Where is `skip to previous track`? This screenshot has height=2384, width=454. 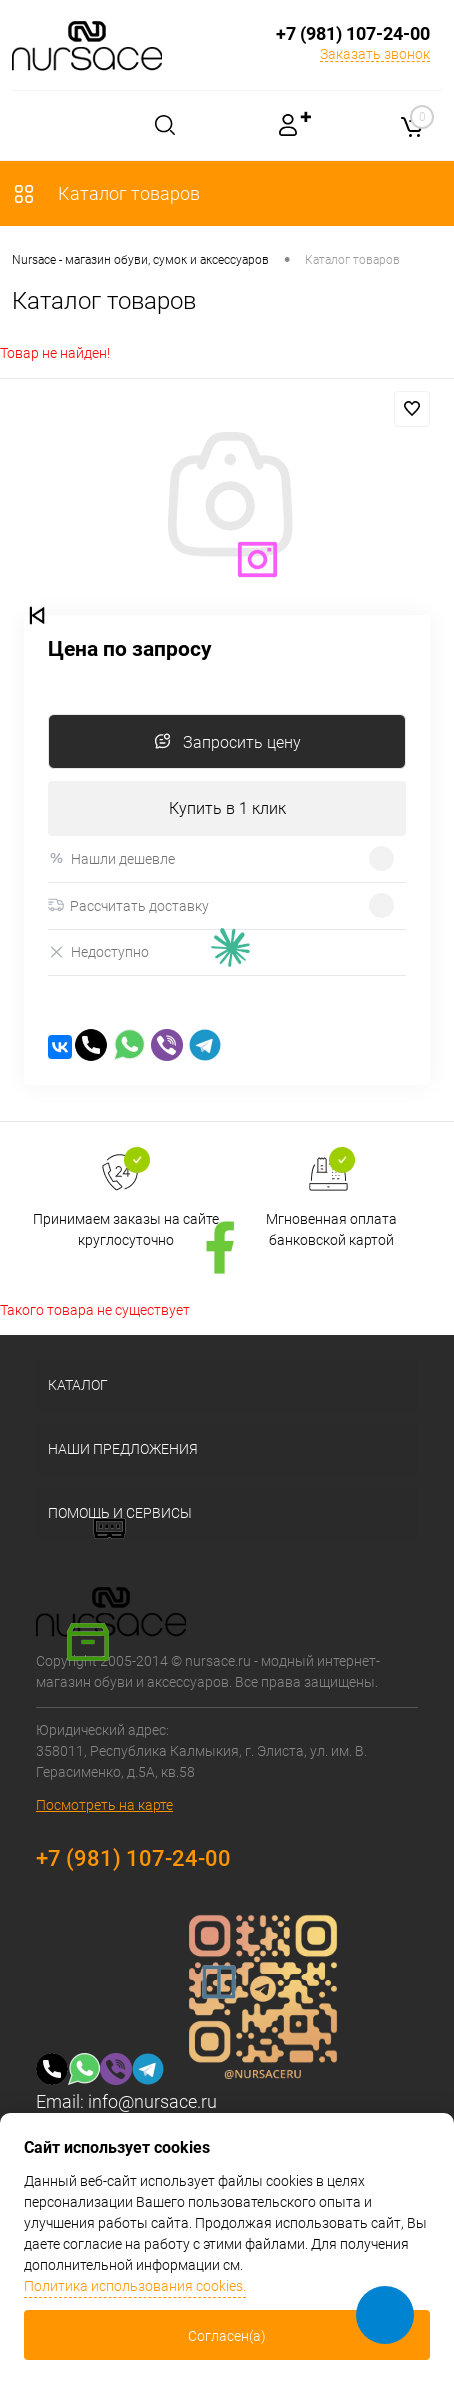
skip to previous track is located at coordinates (36, 615).